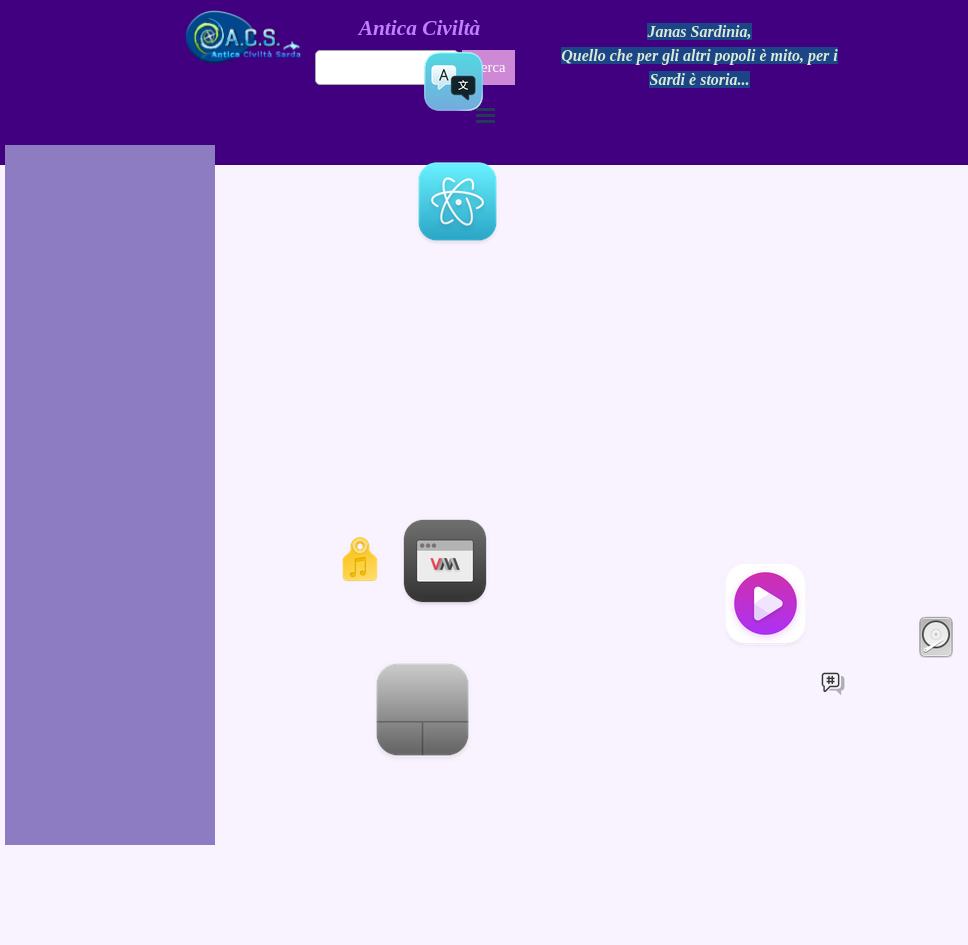 This screenshot has width=968, height=945. Describe the element at coordinates (445, 561) in the screenshot. I see `open virtual machine preferences` at that location.